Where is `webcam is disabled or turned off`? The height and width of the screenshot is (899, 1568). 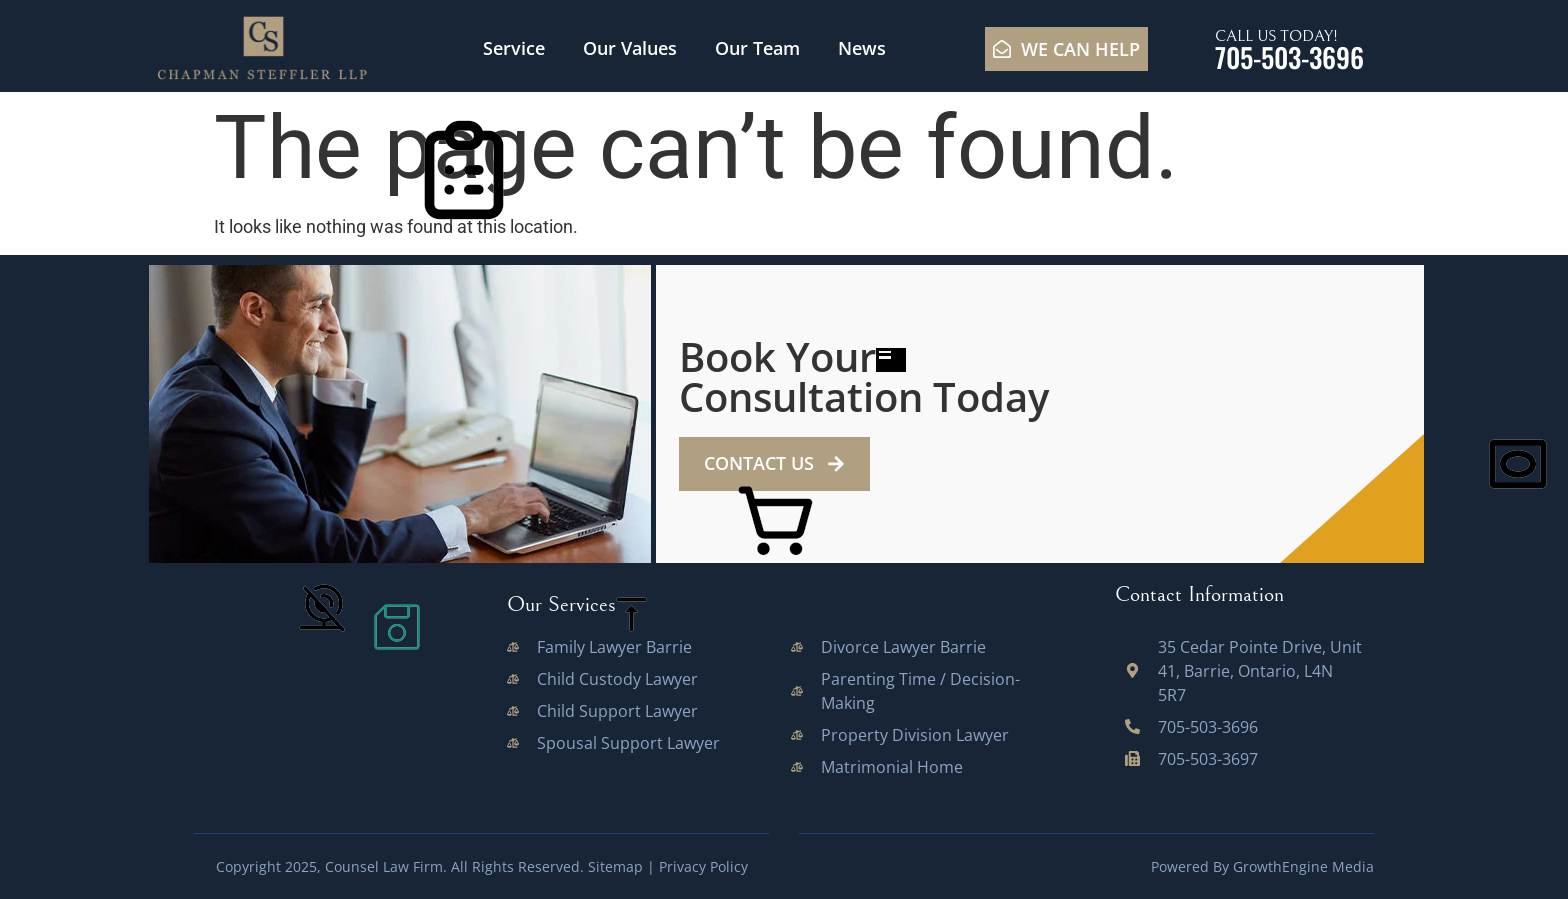 webcam is disabled or turned off is located at coordinates (324, 609).